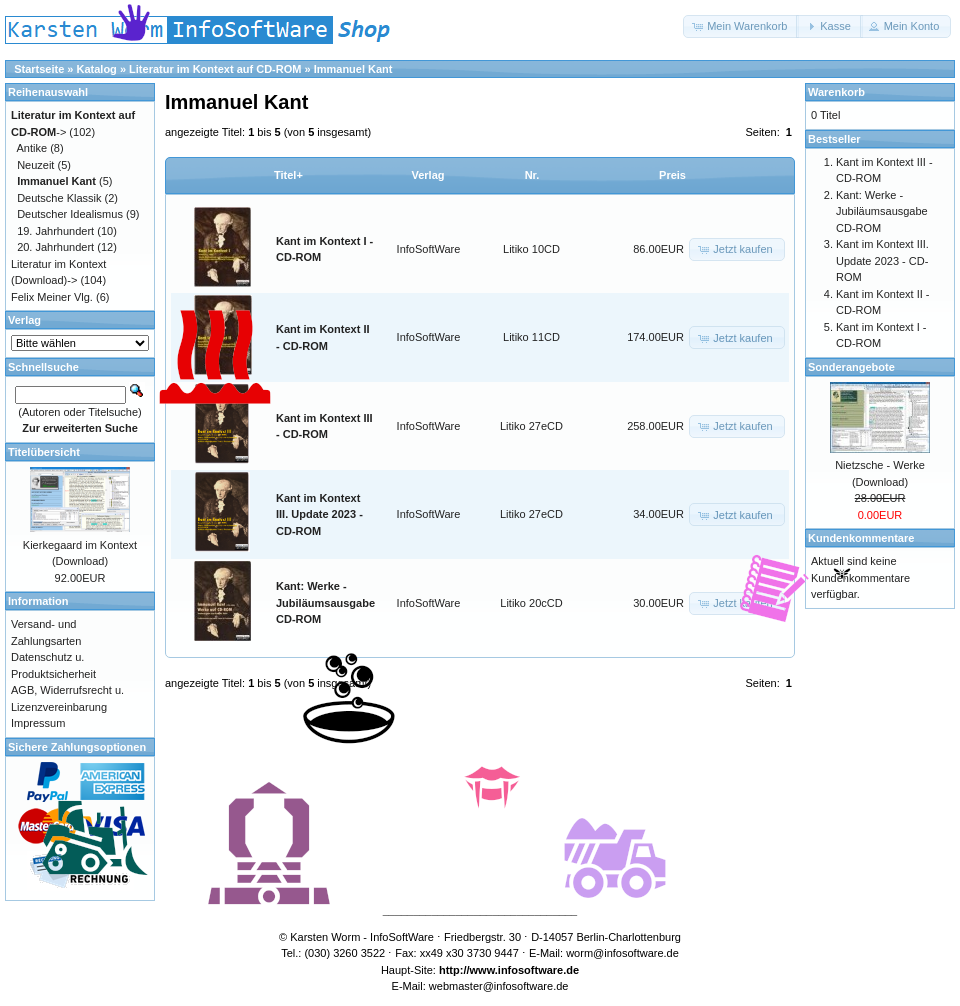  I want to click on view current energy or fuel reserves, so click(269, 843).